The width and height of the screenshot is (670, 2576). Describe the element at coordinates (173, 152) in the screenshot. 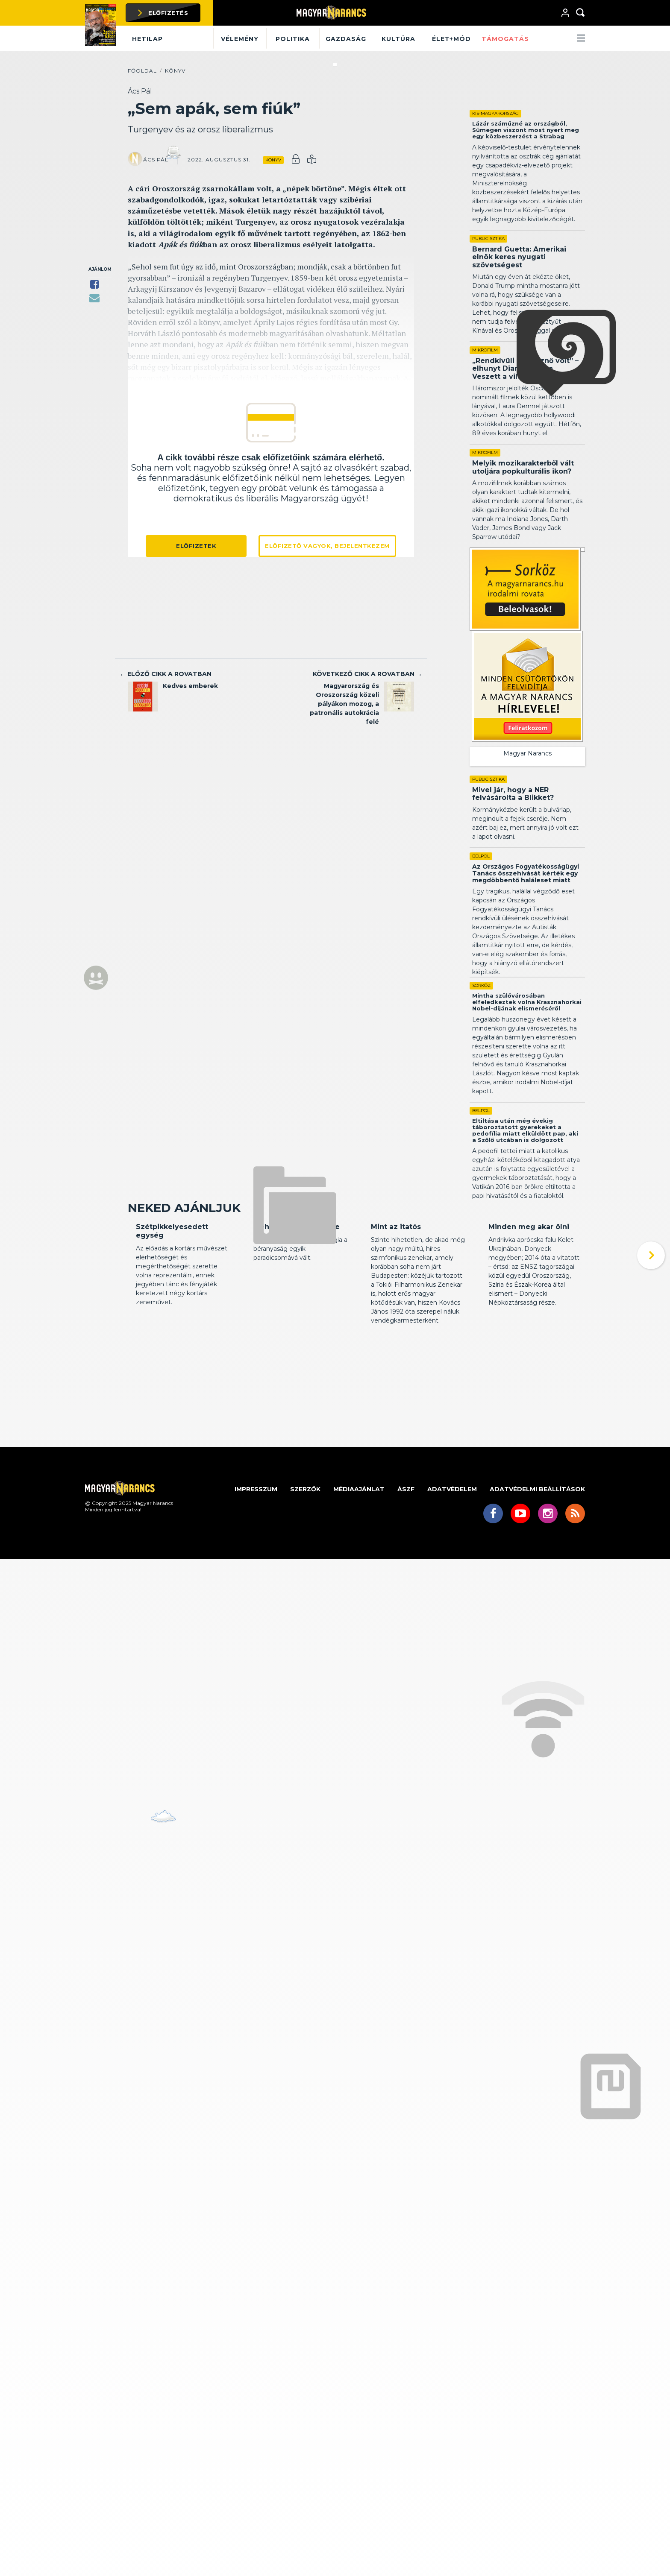

I see `mark email as read` at that location.